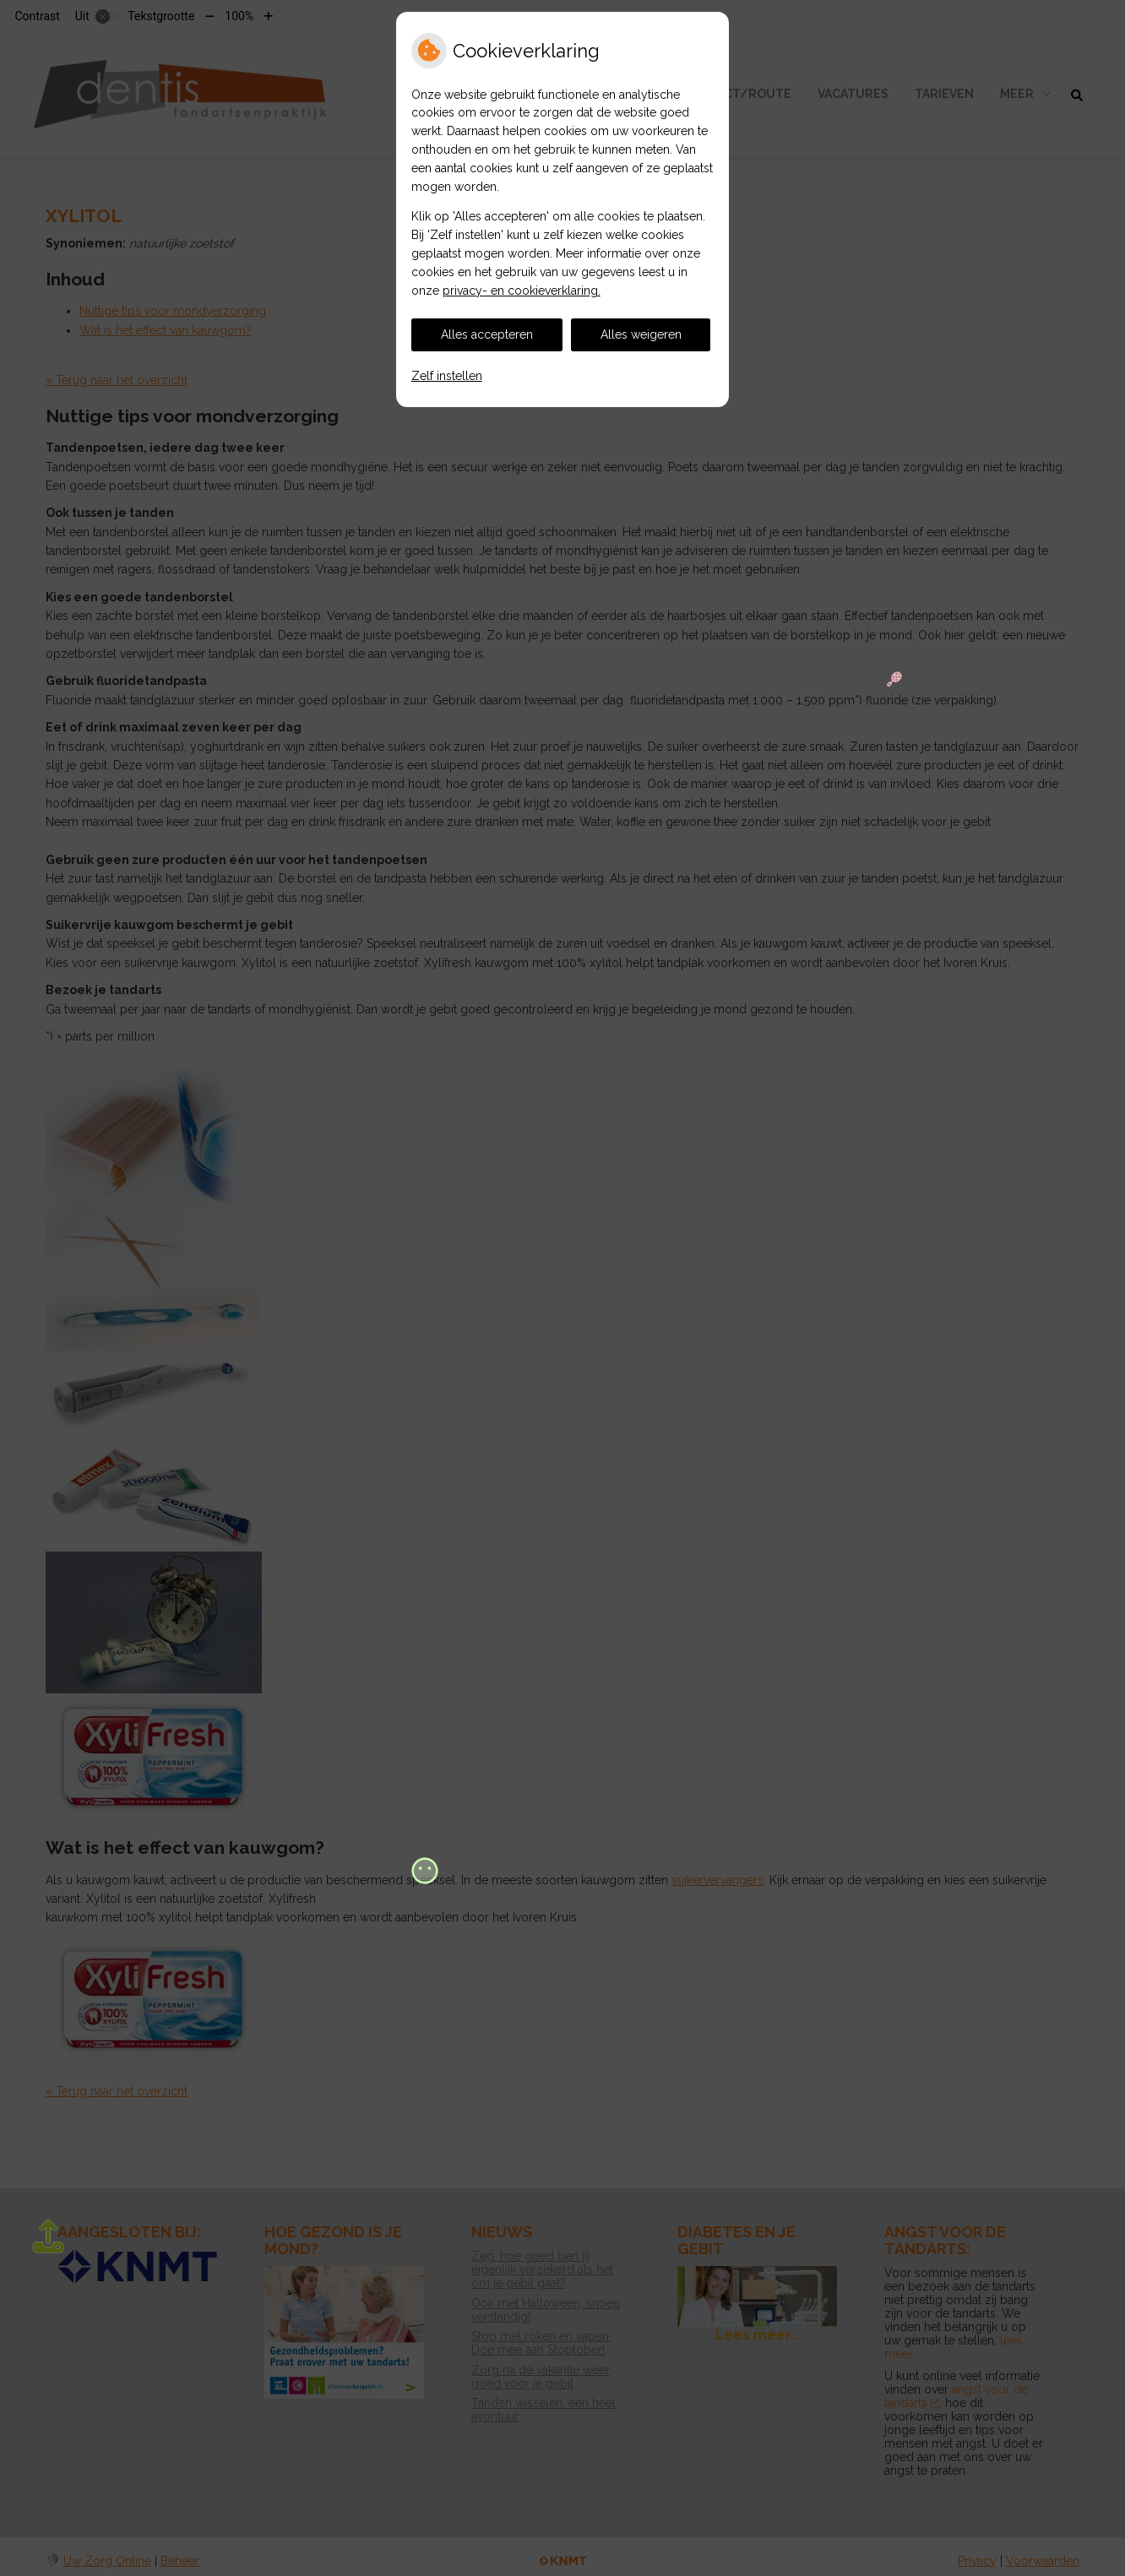  I want to click on access tennis or racquet sports features, so click(894, 679).